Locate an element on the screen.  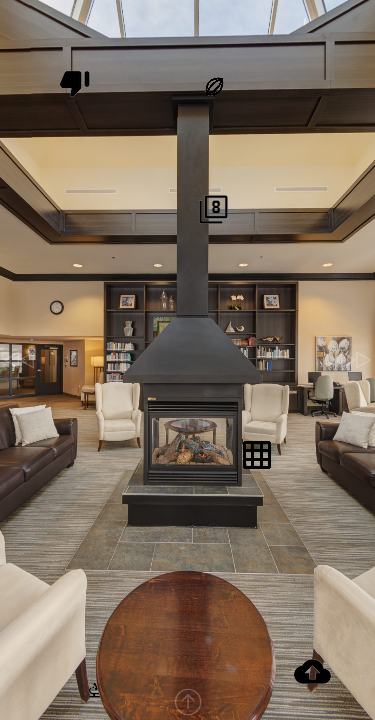
access biotech or laboratory features is located at coordinates (94, 690).